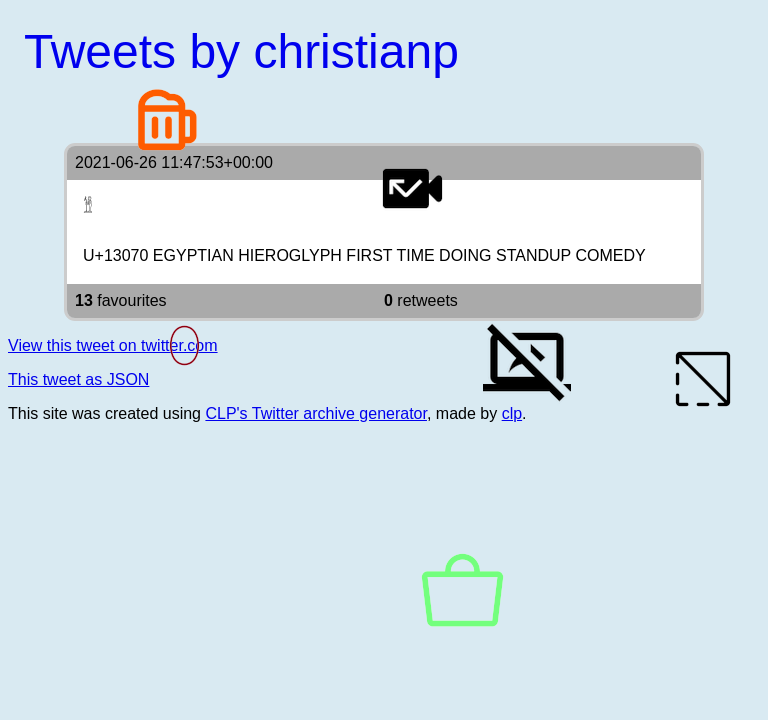 This screenshot has width=768, height=720. What do you see at coordinates (412, 188) in the screenshot?
I see `indicates a missed video call` at bounding box center [412, 188].